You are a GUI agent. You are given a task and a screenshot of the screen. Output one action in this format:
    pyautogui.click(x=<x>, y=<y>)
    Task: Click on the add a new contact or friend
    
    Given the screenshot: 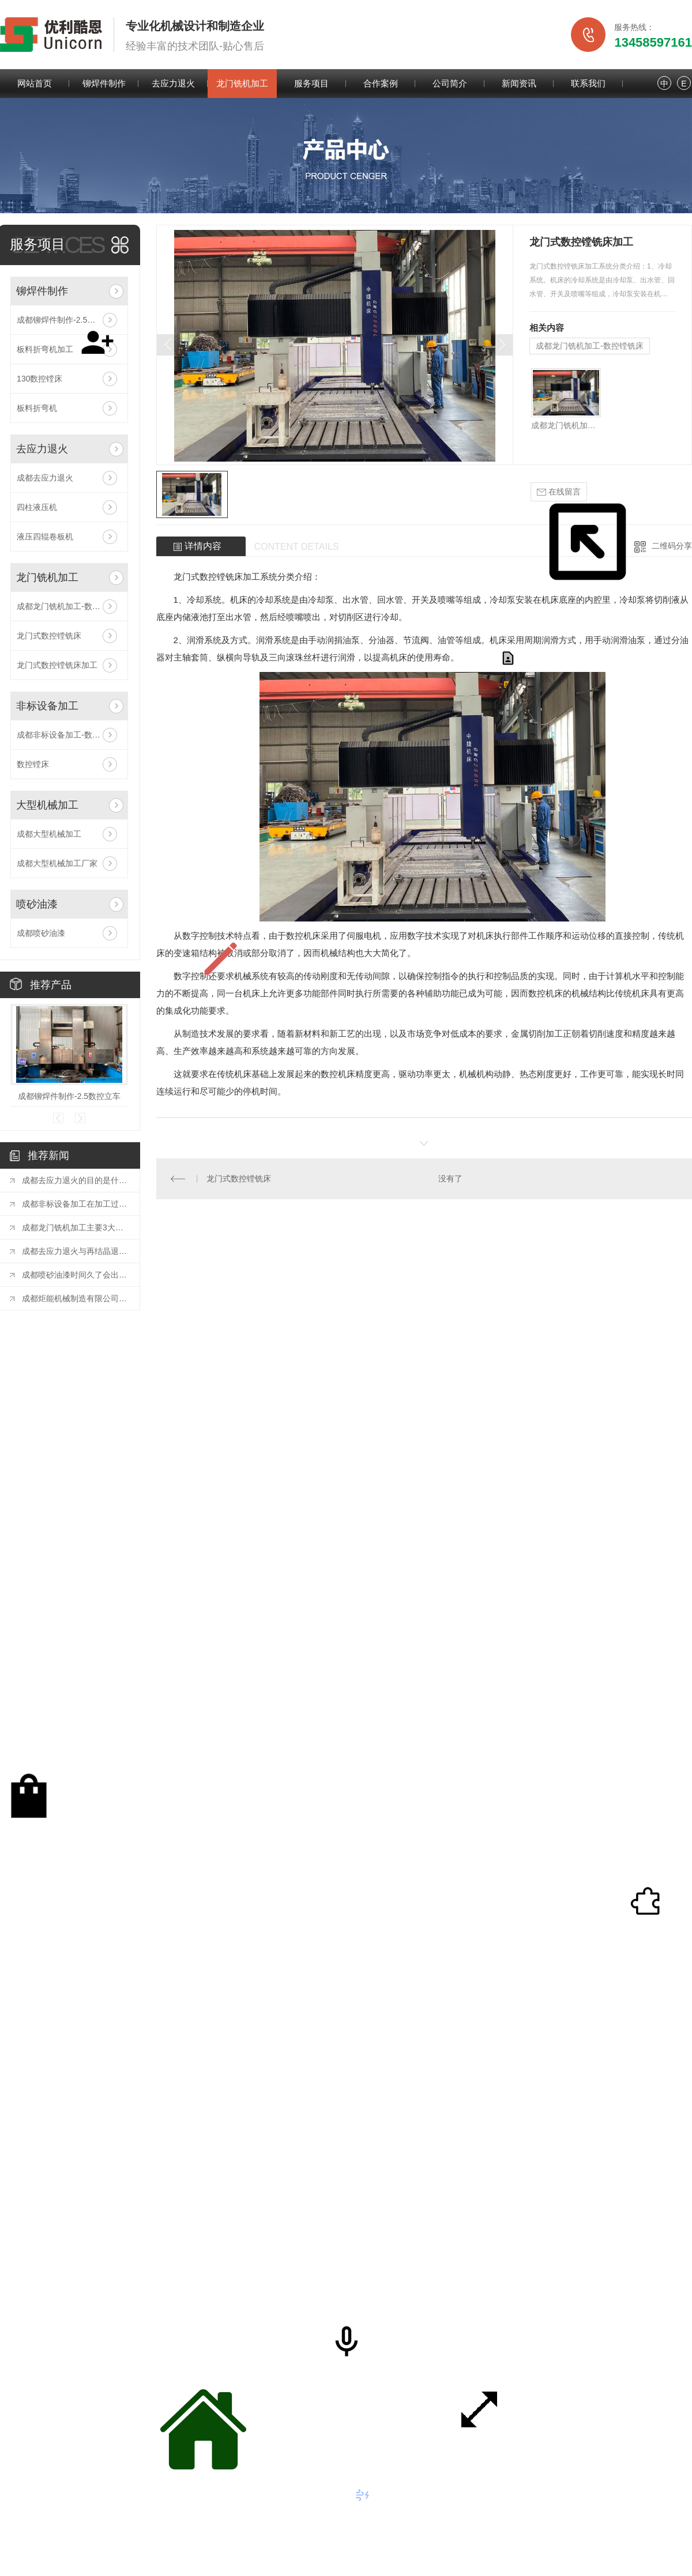 What is the action you would take?
    pyautogui.click(x=97, y=342)
    